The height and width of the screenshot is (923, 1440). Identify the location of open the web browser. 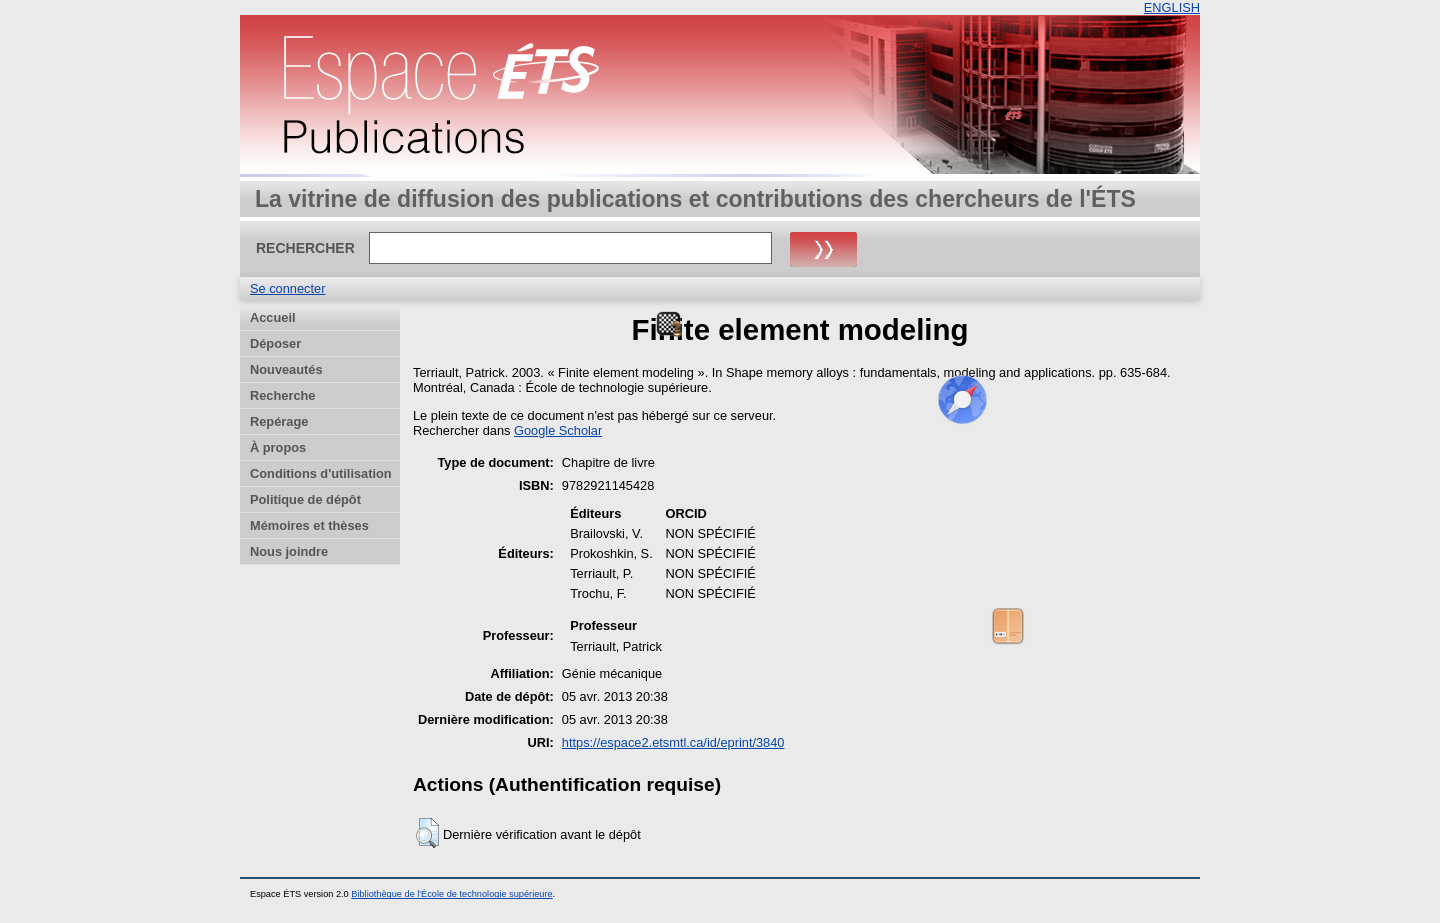
(962, 399).